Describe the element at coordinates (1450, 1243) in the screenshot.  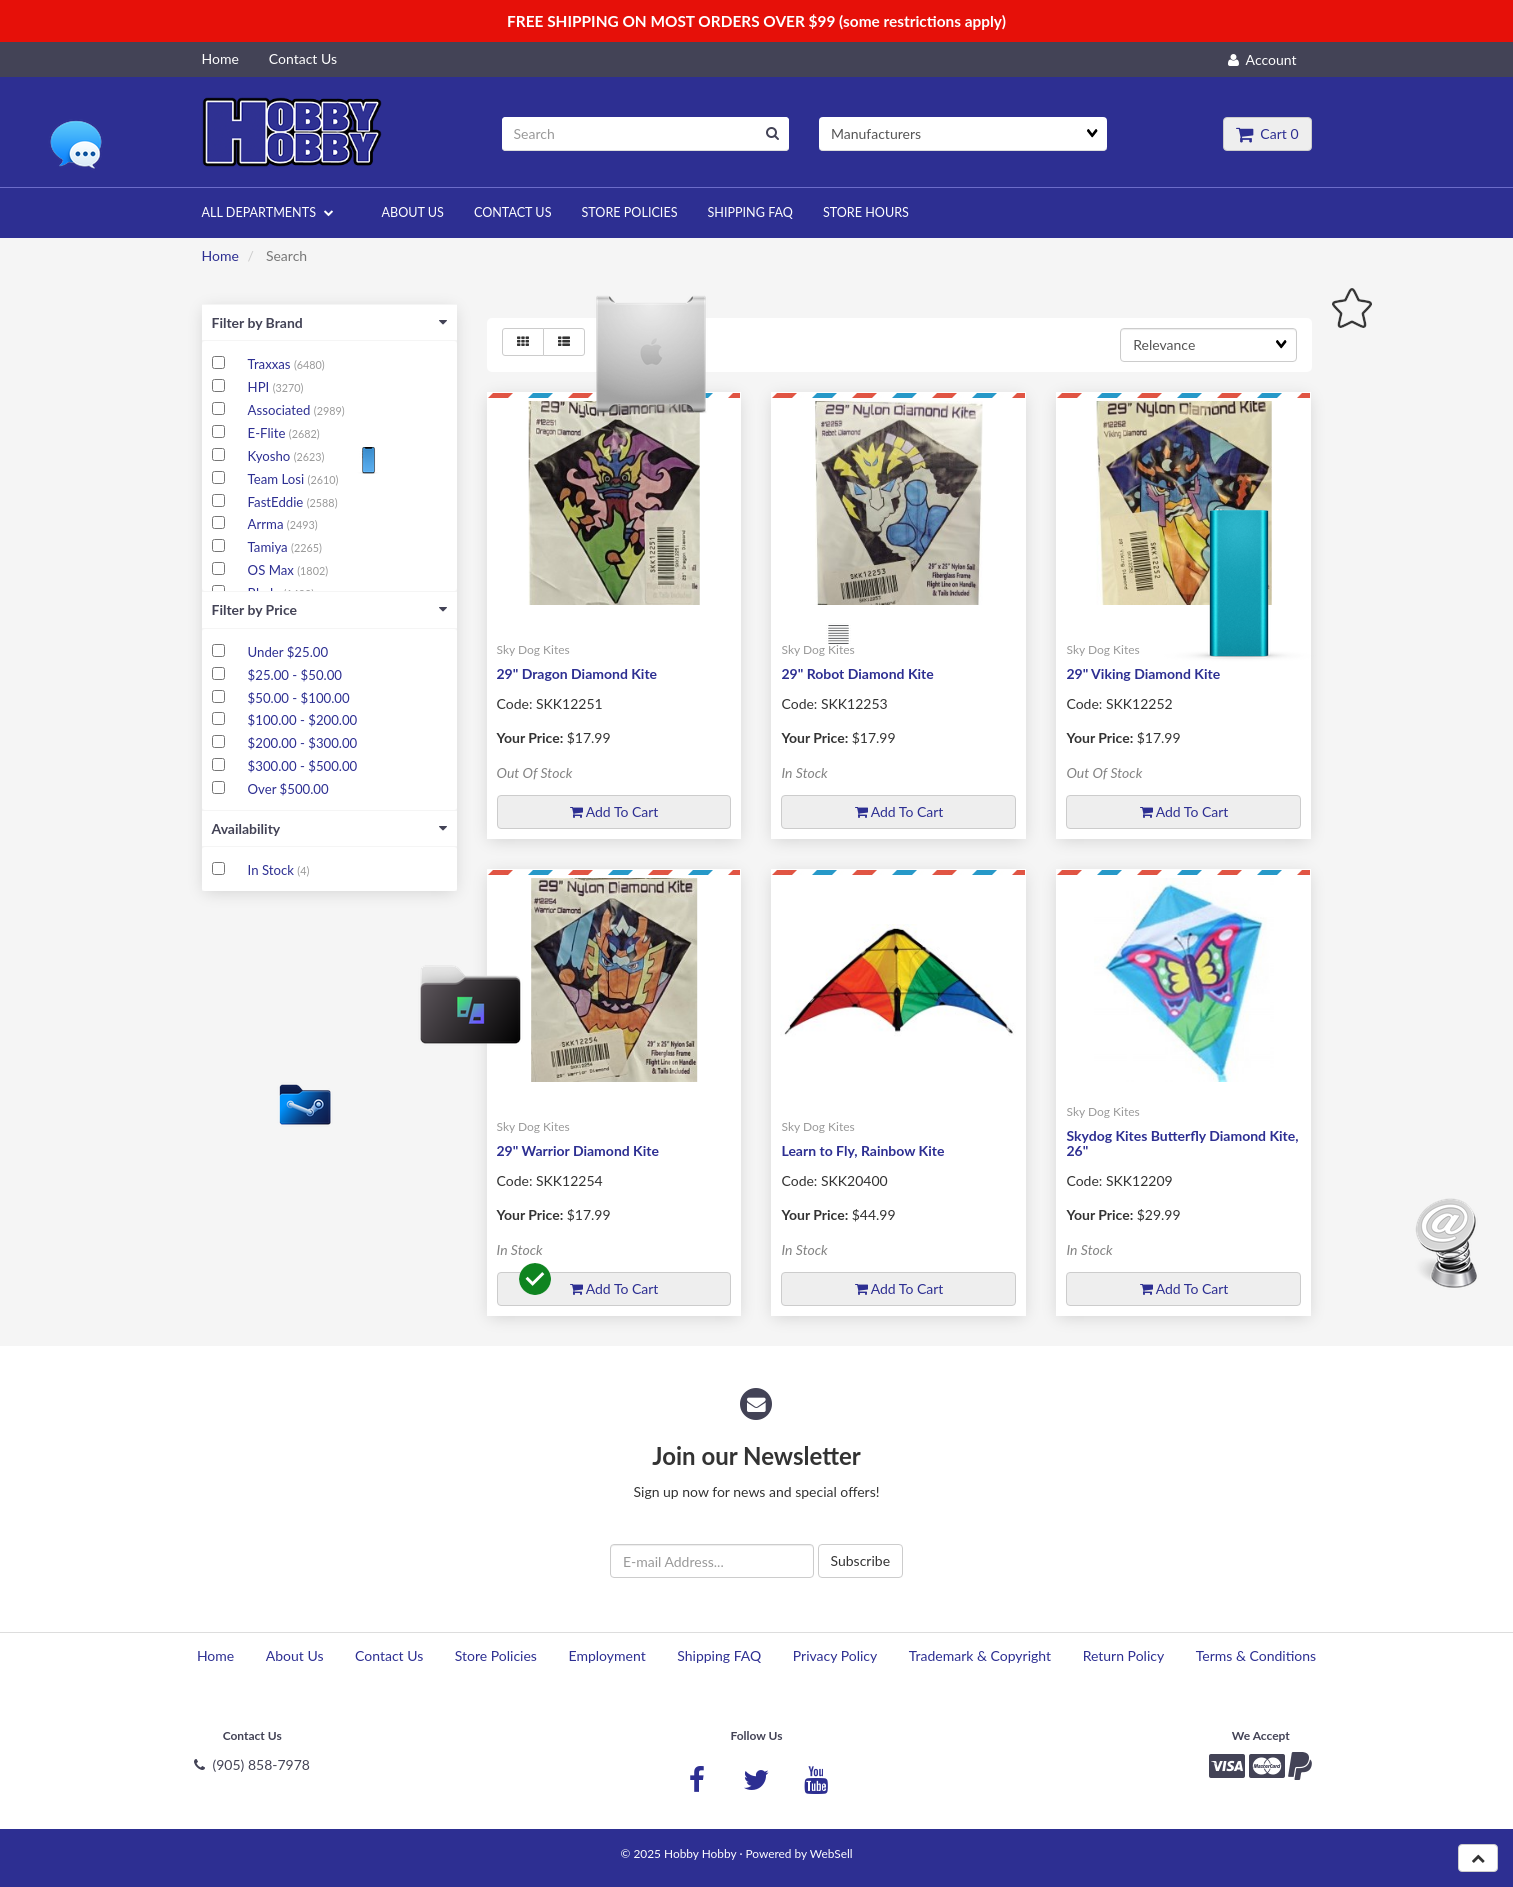
I see `open a web link or URL` at that location.